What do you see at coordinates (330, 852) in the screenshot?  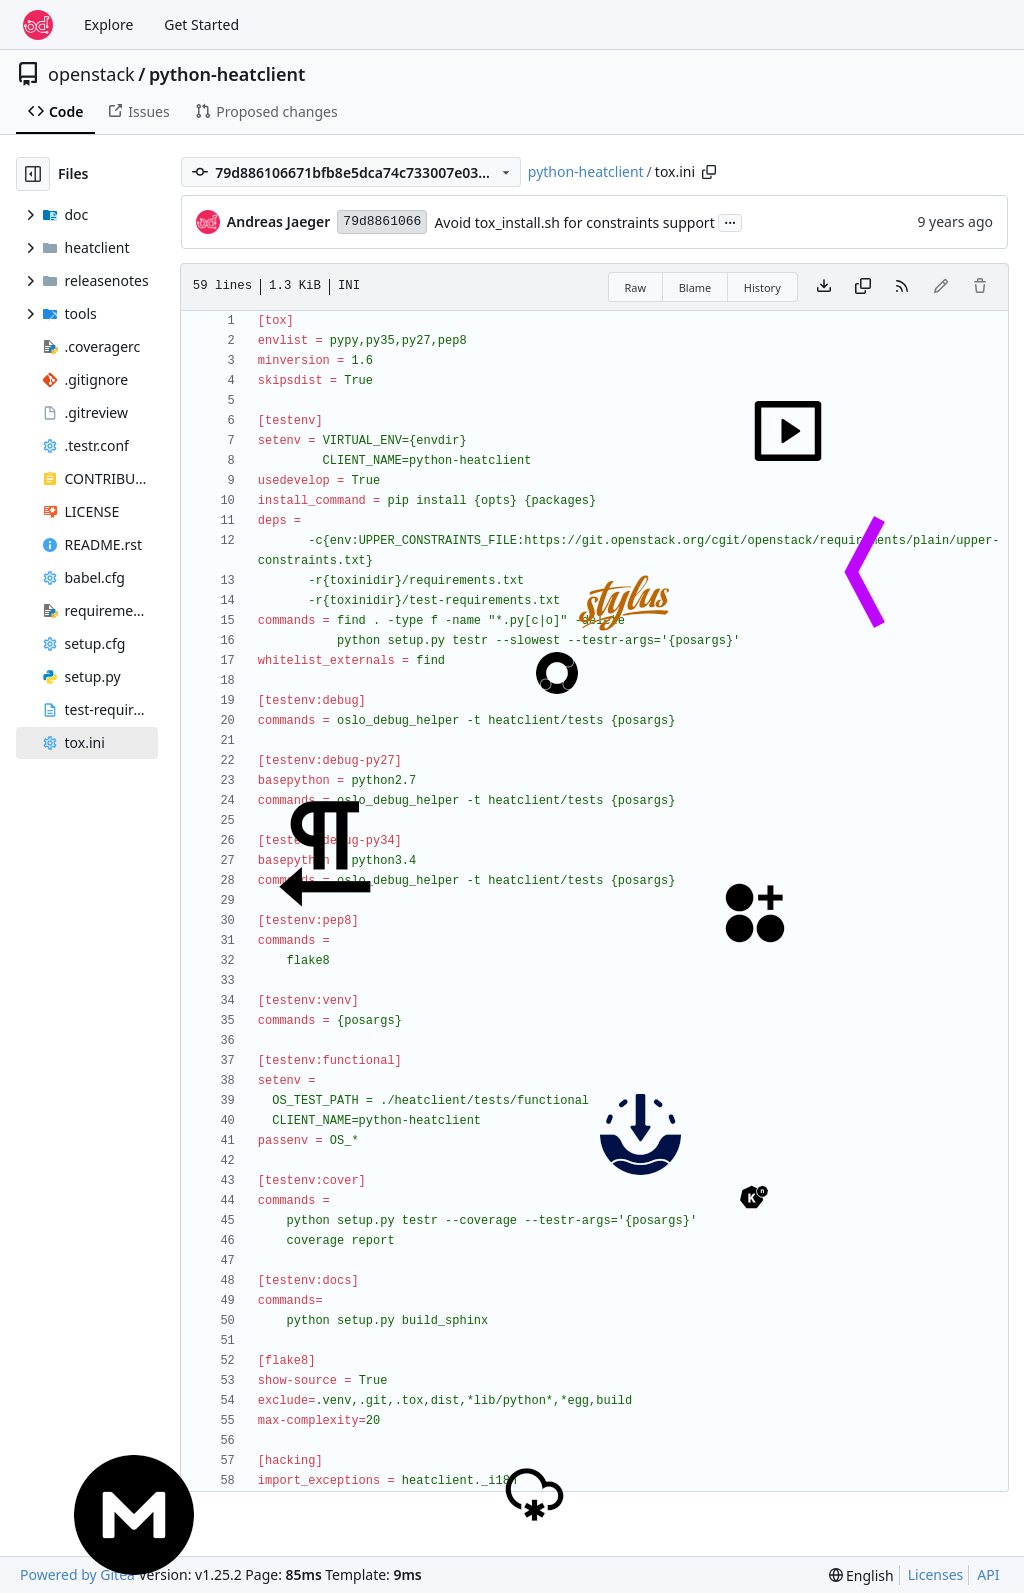 I see `switch text direction to right-to-left` at bounding box center [330, 852].